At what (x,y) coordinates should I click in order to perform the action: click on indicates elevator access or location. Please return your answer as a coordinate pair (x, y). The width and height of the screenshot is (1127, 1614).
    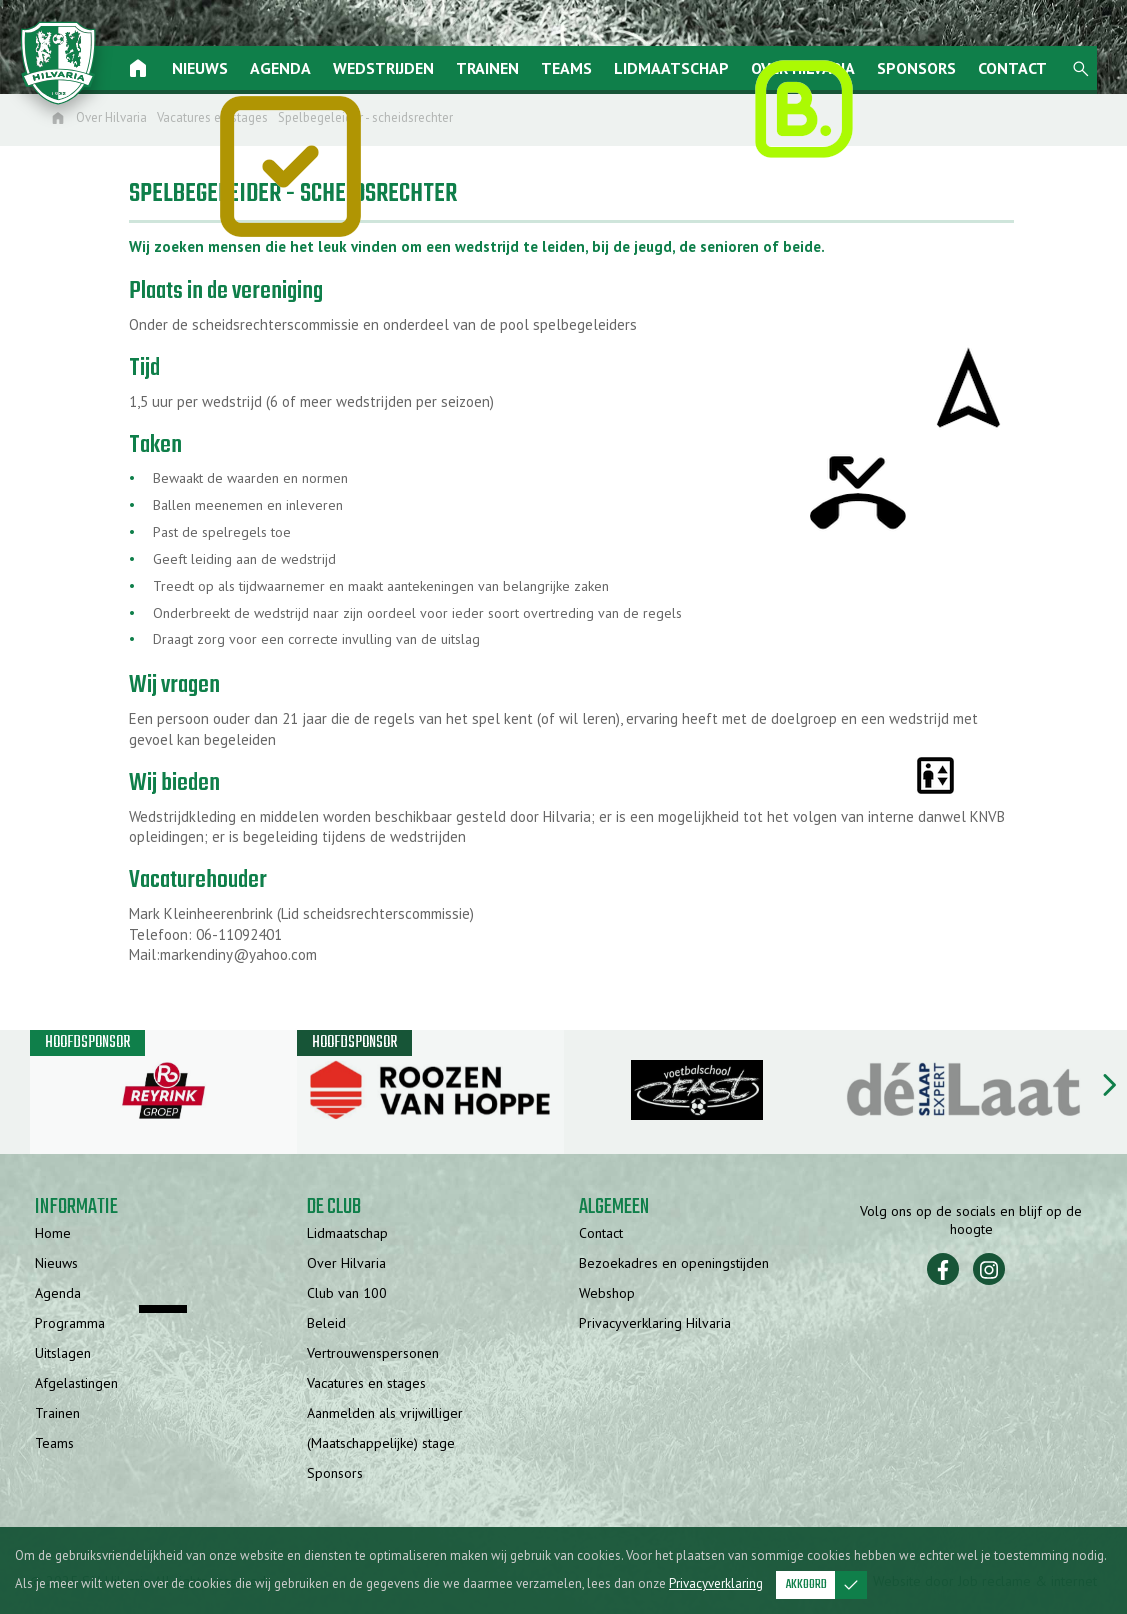
    Looking at the image, I should click on (935, 775).